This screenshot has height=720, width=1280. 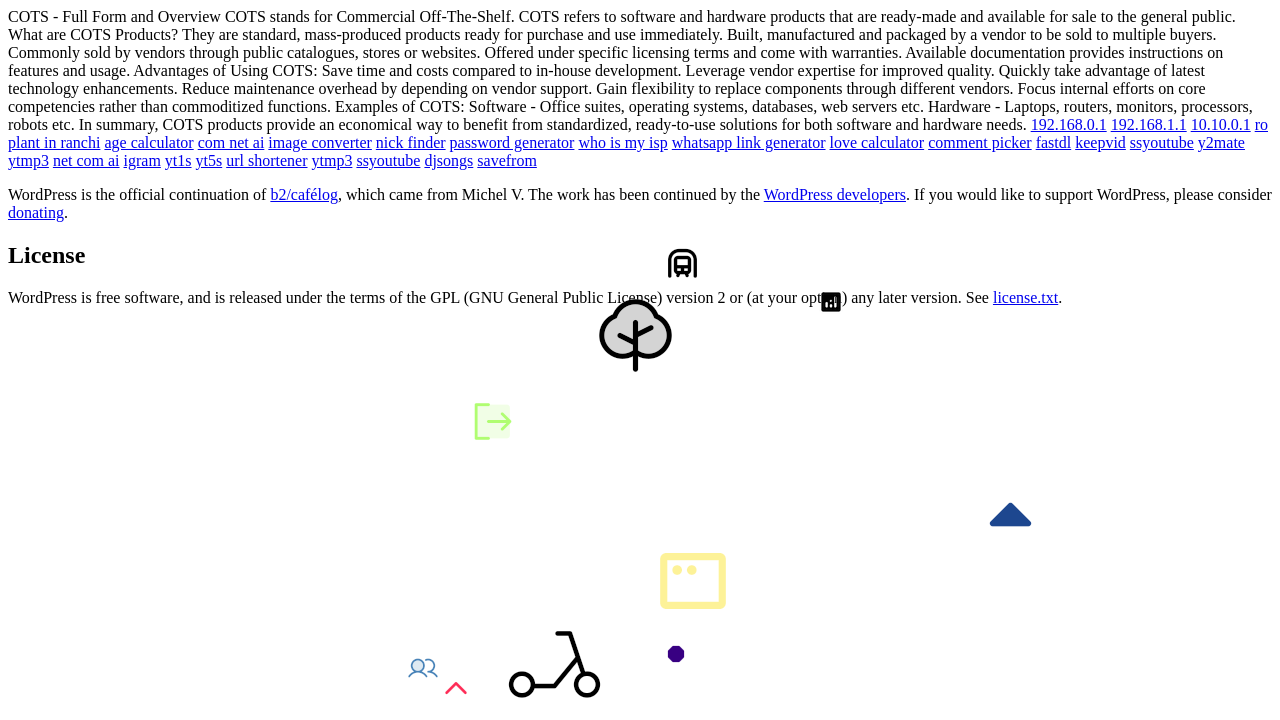 I want to click on access nature or outdoor category, so click(x=635, y=335).